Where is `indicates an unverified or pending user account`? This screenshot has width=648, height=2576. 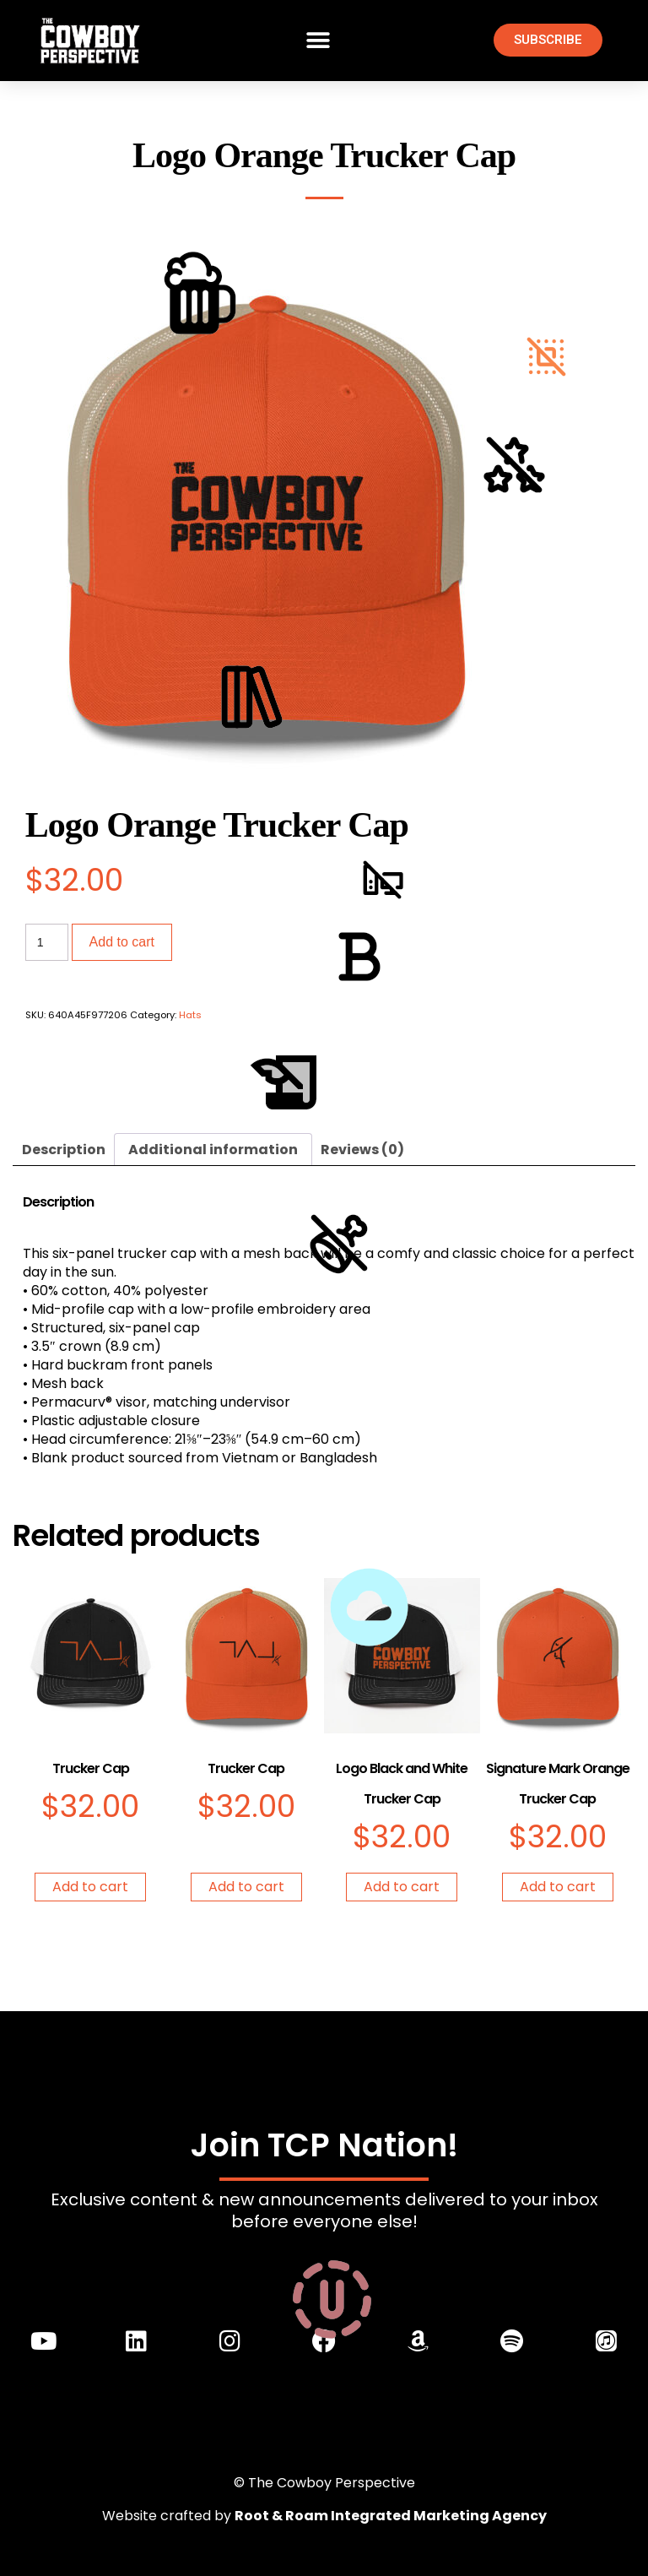 indicates an unverified or pending user account is located at coordinates (332, 2299).